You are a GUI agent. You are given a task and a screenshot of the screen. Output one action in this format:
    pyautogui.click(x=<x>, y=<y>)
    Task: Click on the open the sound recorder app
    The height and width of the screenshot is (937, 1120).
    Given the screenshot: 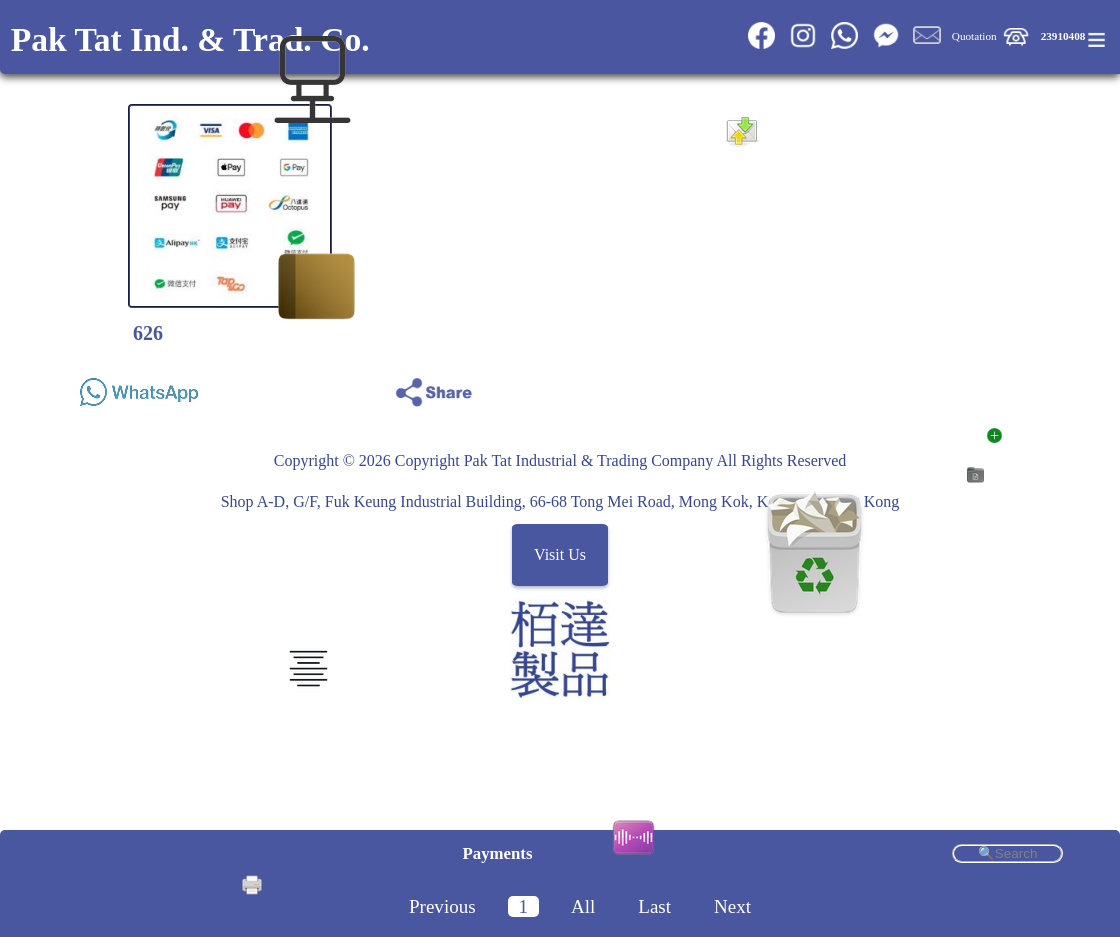 What is the action you would take?
    pyautogui.click(x=633, y=837)
    